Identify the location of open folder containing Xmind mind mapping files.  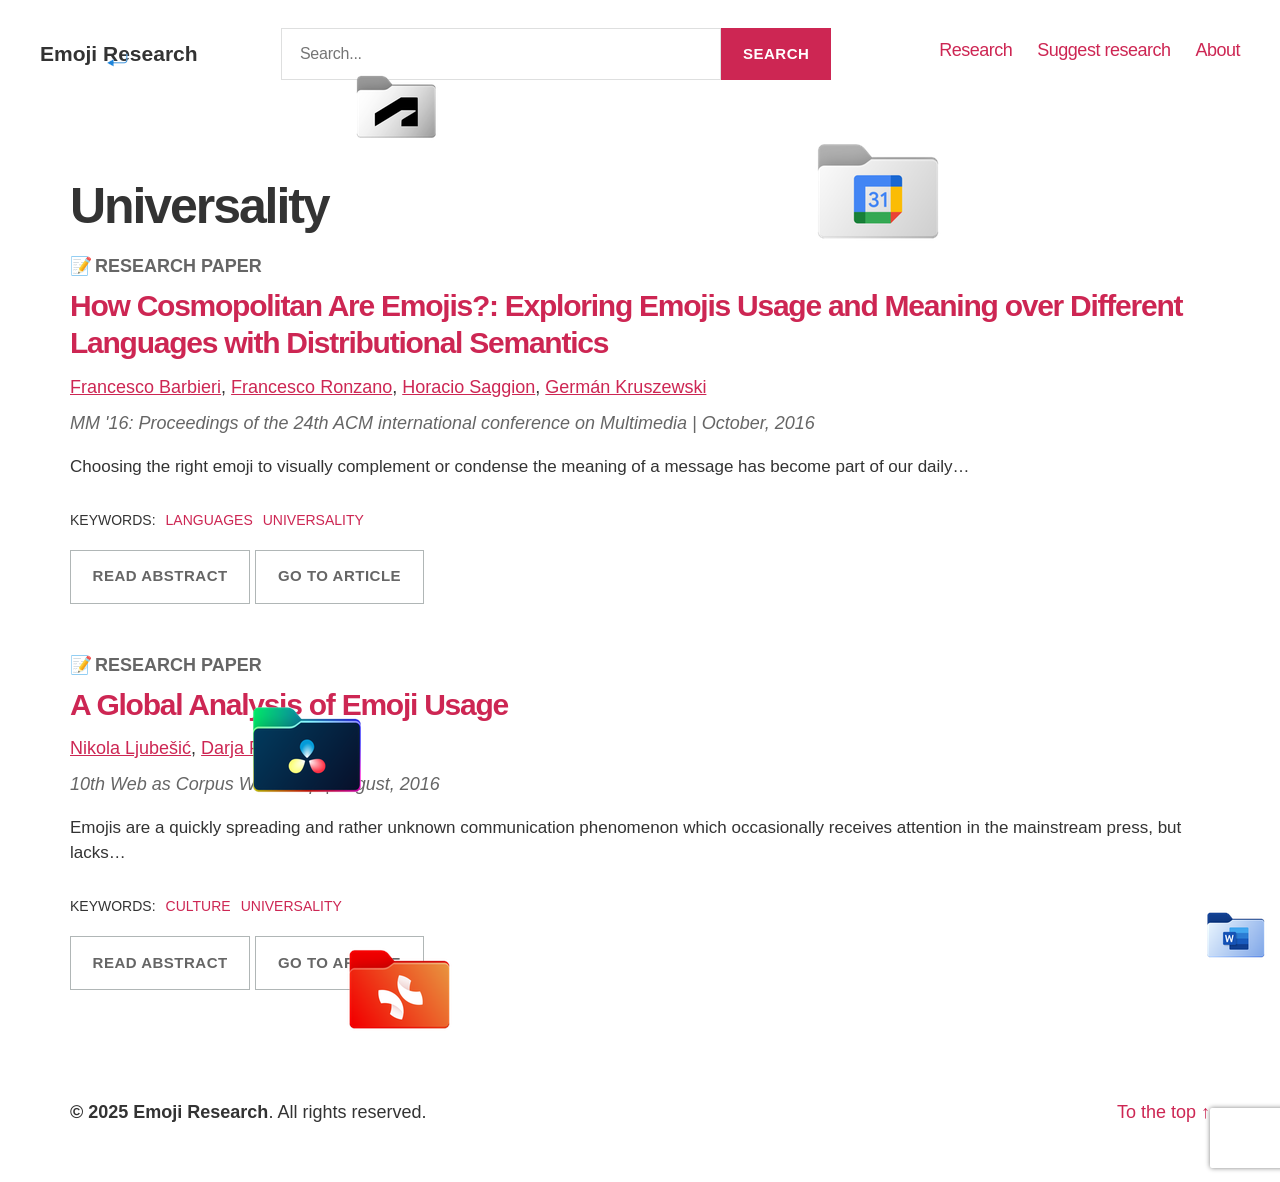
(399, 992).